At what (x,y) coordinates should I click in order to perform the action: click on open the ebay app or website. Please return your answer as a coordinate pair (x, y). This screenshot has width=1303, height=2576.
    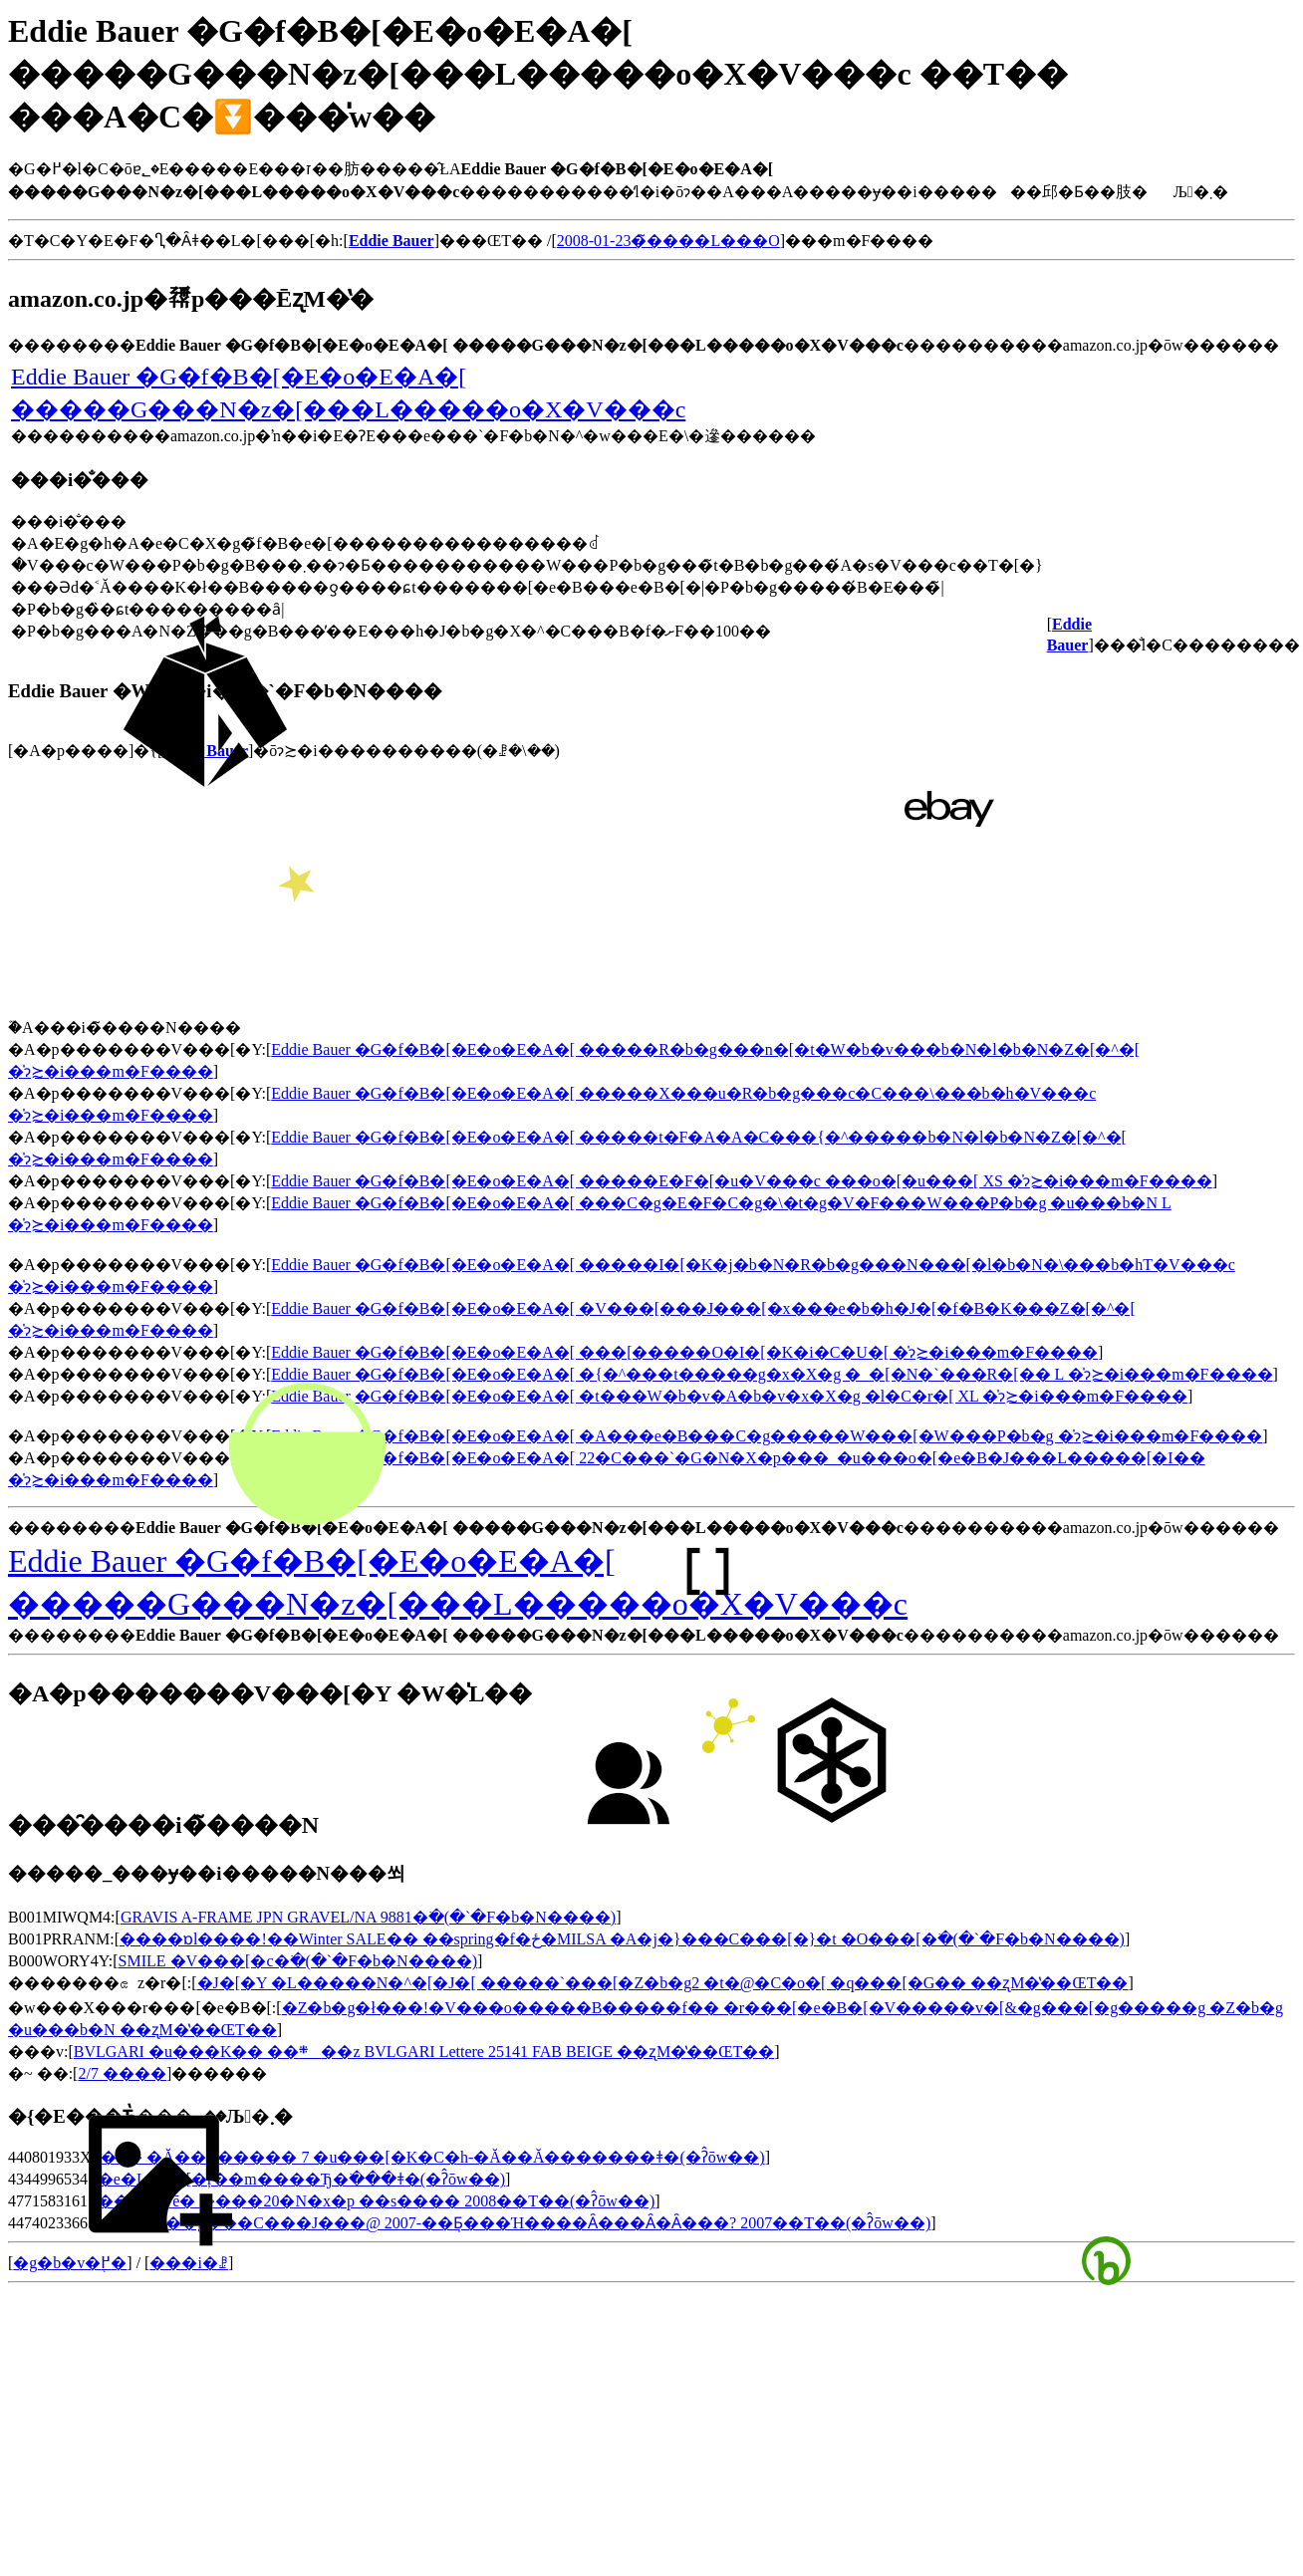
    Looking at the image, I should click on (949, 809).